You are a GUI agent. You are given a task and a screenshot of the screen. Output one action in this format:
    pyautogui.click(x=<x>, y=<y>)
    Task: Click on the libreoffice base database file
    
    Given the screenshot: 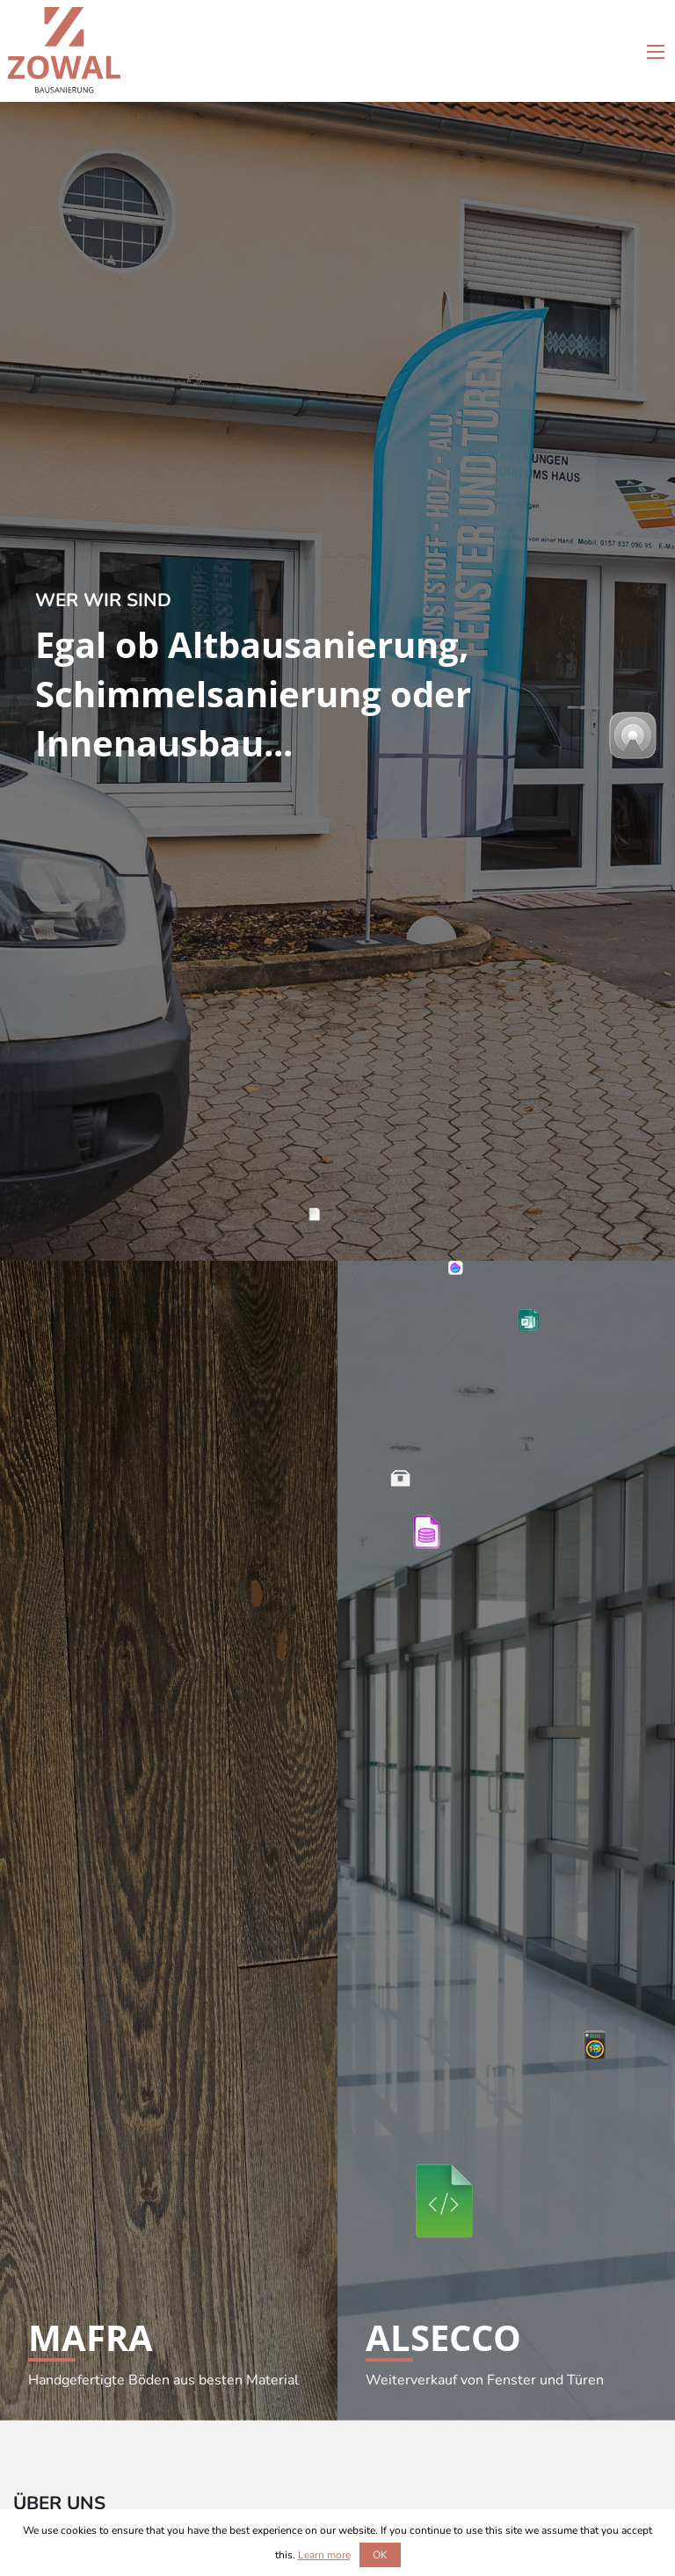 What is the action you would take?
    pyautogui.click(x=426, y=1531)
    